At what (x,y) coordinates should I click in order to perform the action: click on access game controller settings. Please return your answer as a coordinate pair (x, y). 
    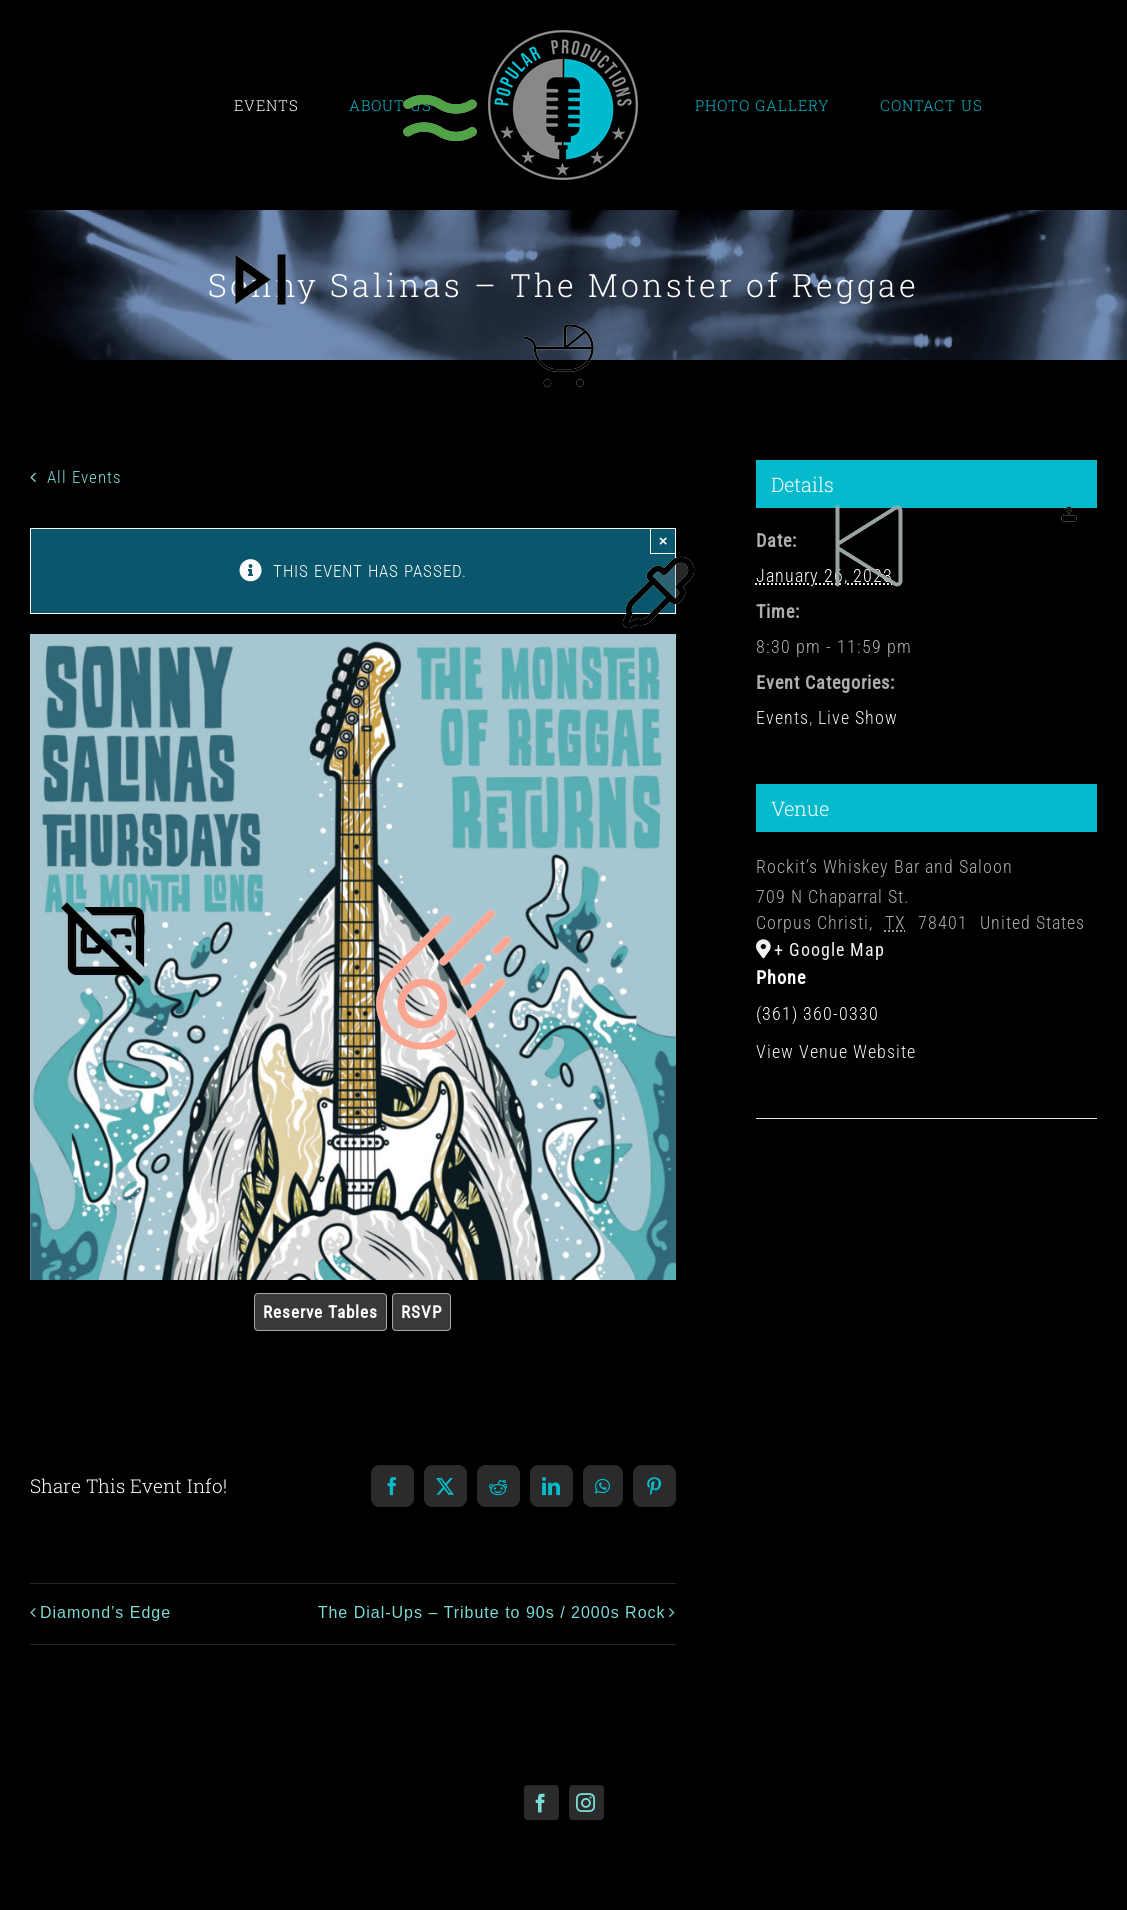
    Looking at the image, I should click on (1069, 514).